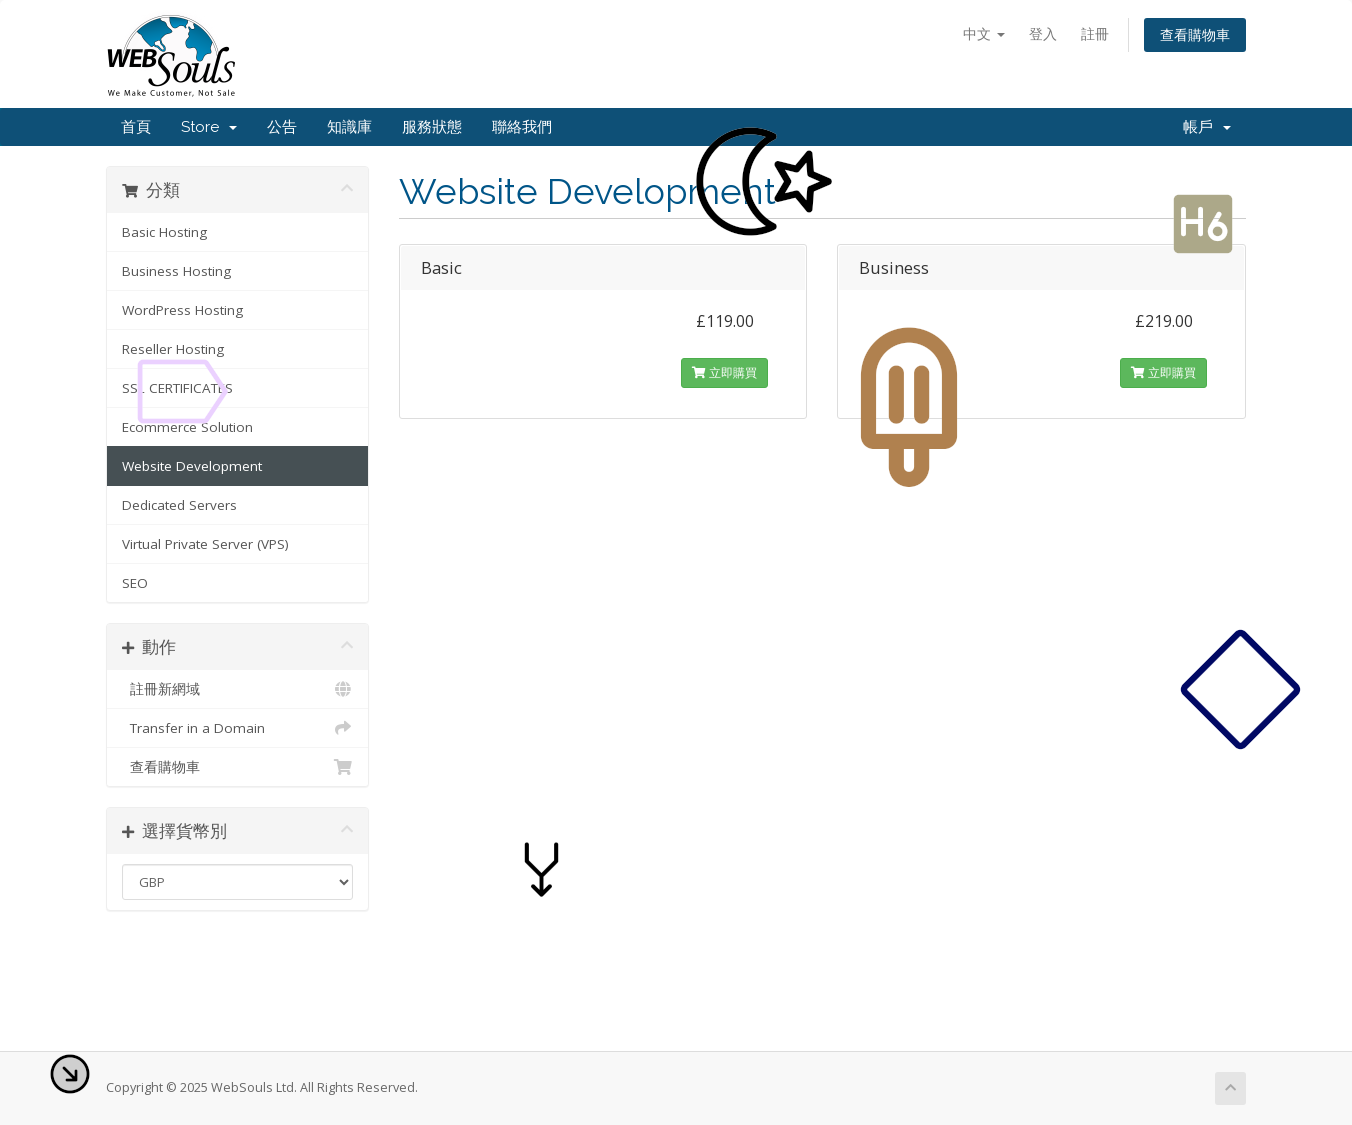  I want to click on format text as heading level 6, so click(1203, 224).